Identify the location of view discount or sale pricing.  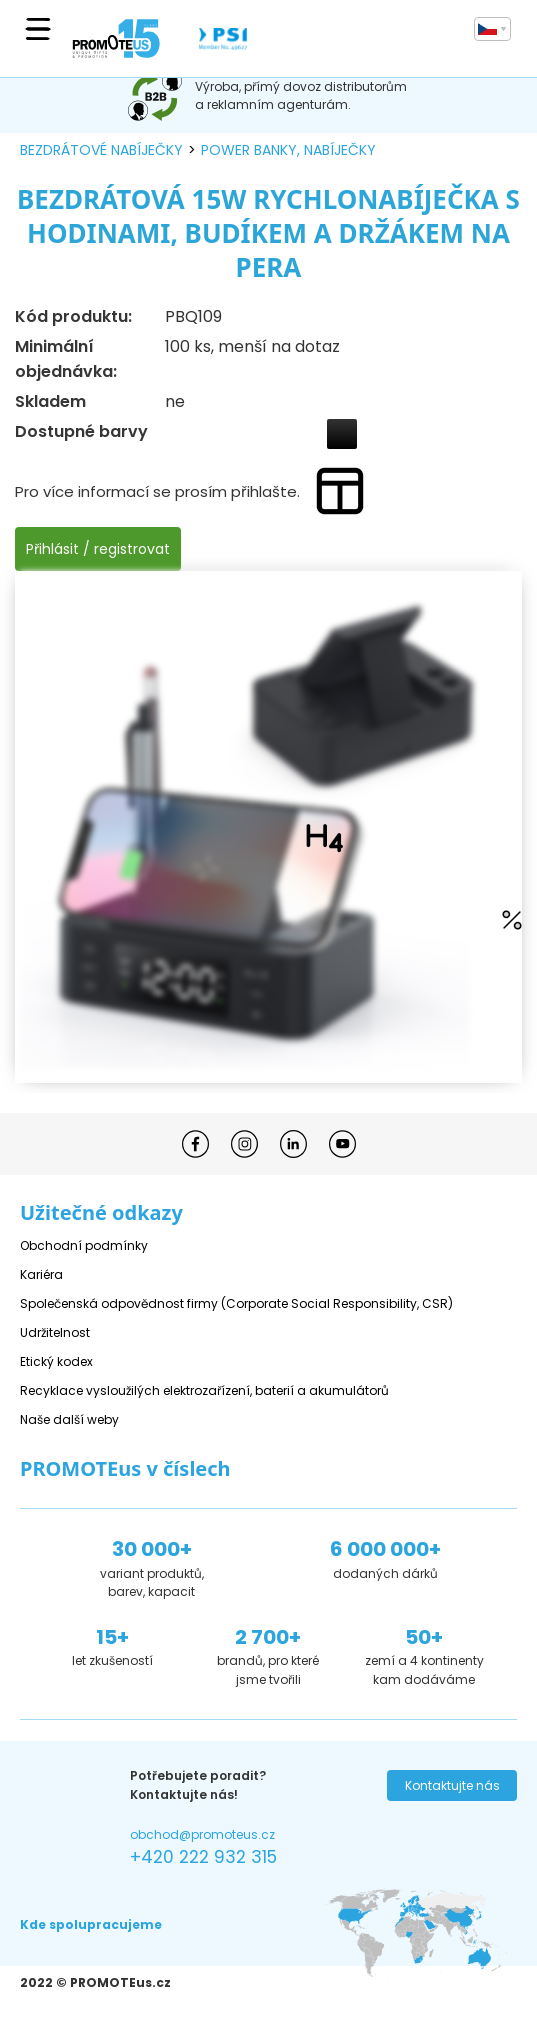
(512, 920).